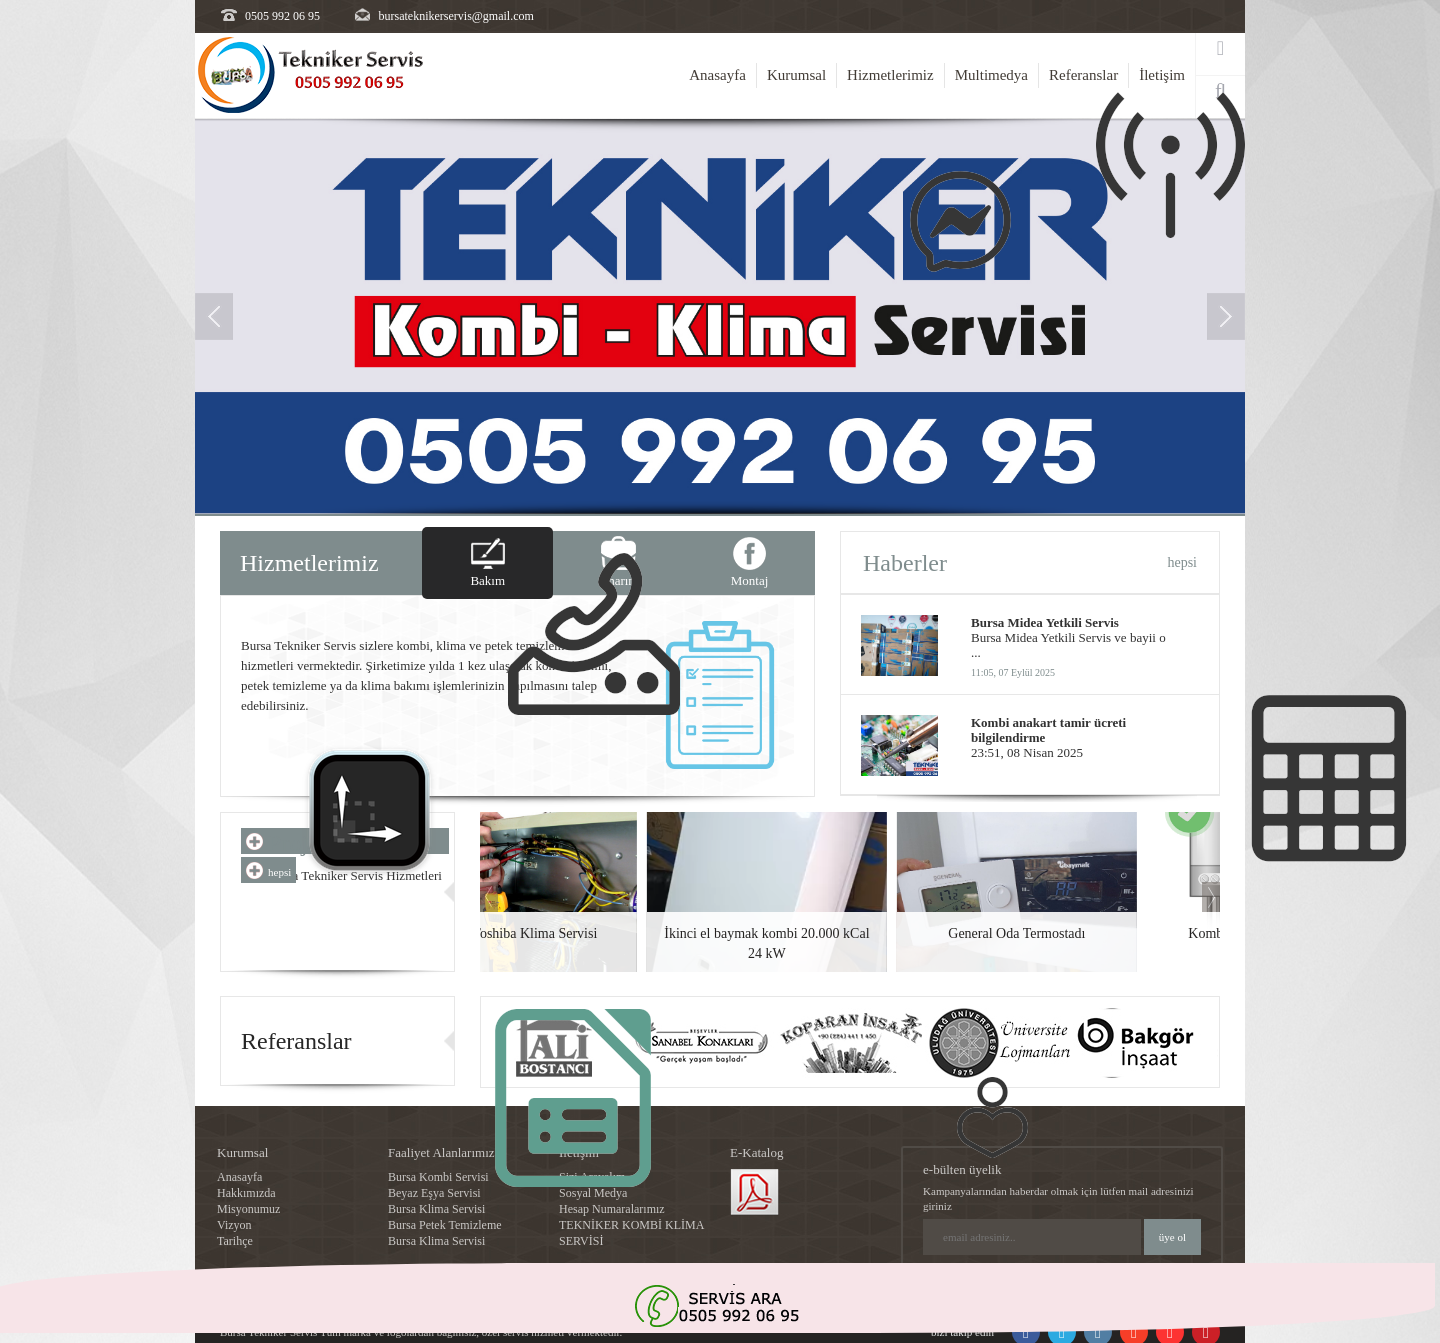 The width and height of the screenshot is (1440, 1343). What do you see at coordinates (594, 629) in the screenshot?
I see `indicates modem or dial-up connection status` at bounding box center [594, 629].